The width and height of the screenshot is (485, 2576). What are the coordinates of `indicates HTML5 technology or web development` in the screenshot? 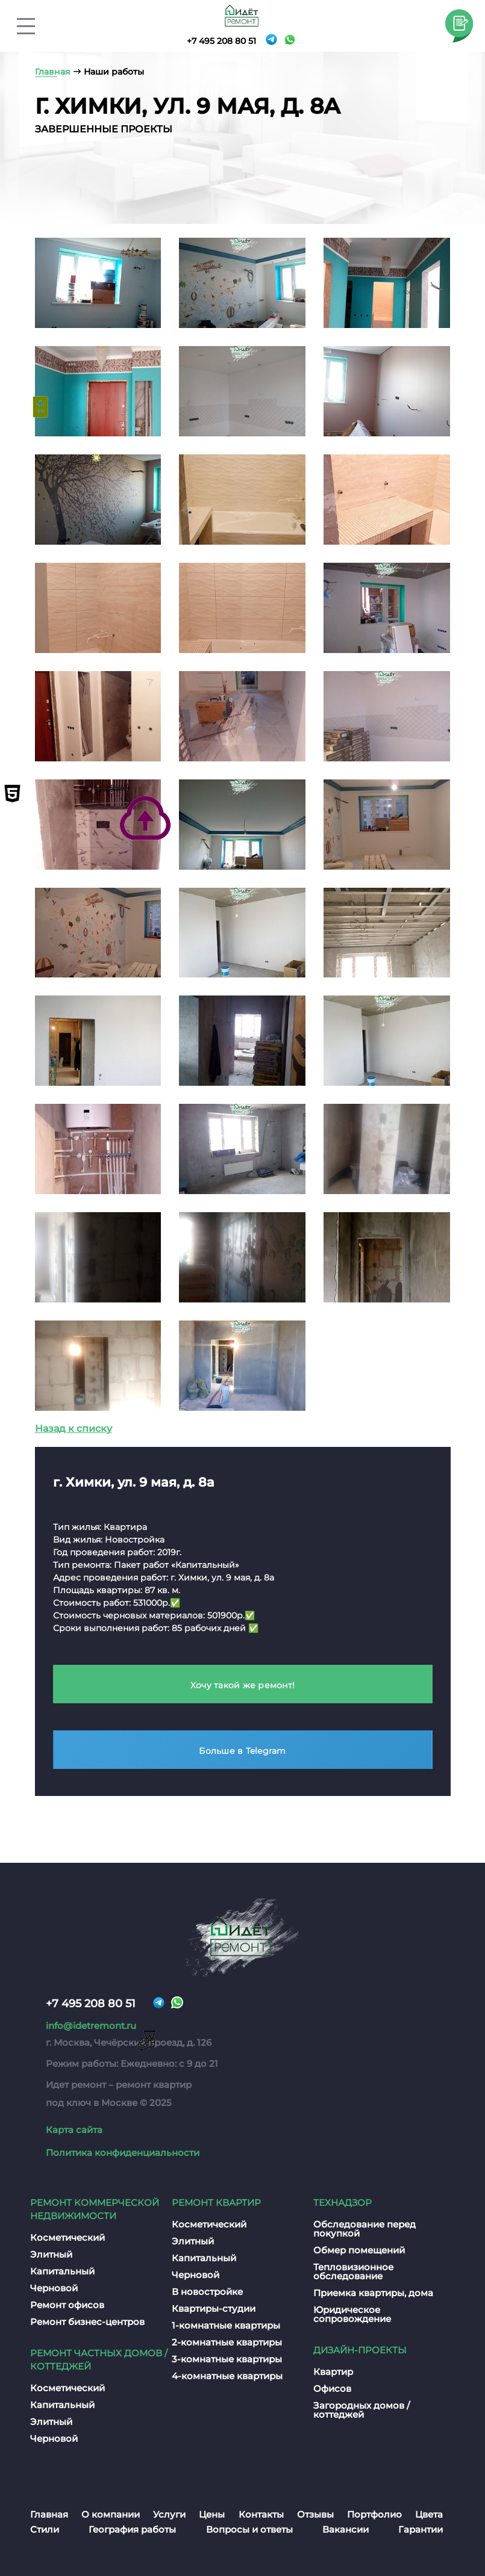 It's located at (12, 793).